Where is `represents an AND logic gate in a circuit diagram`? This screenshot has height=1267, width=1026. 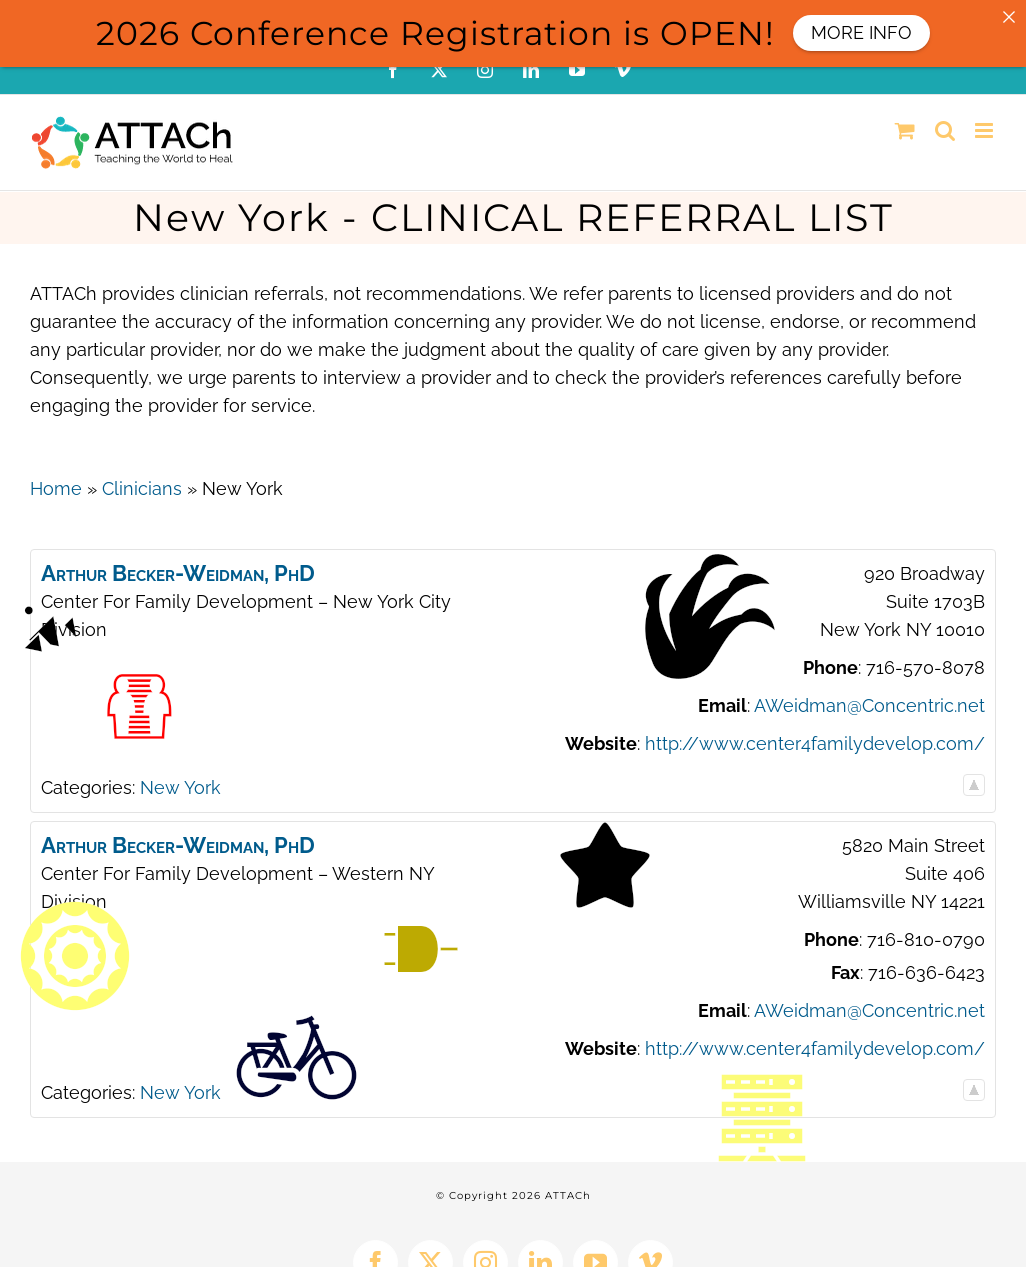
represents an AND logic gate in a circuit diagram is located at coordinates (421, 949).